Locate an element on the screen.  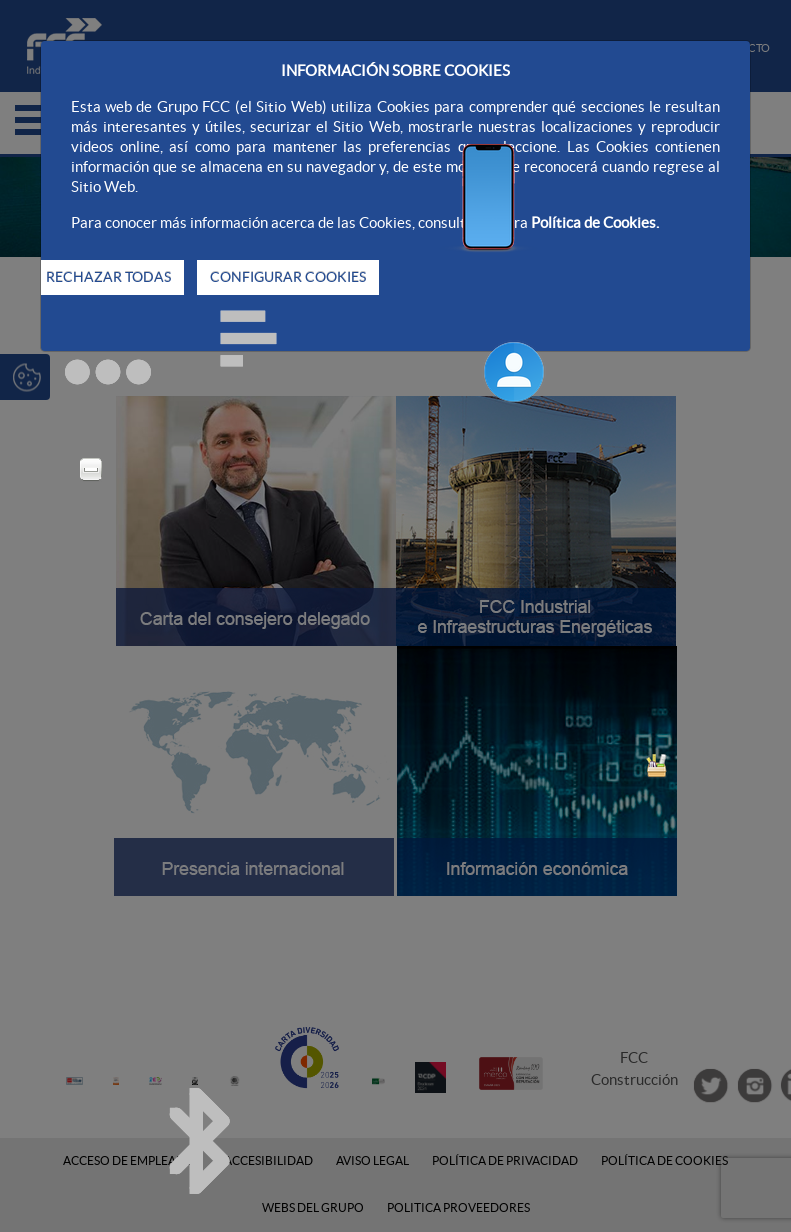
access miscellaneous or uncategorized applications is located at coordinates (657, 766).